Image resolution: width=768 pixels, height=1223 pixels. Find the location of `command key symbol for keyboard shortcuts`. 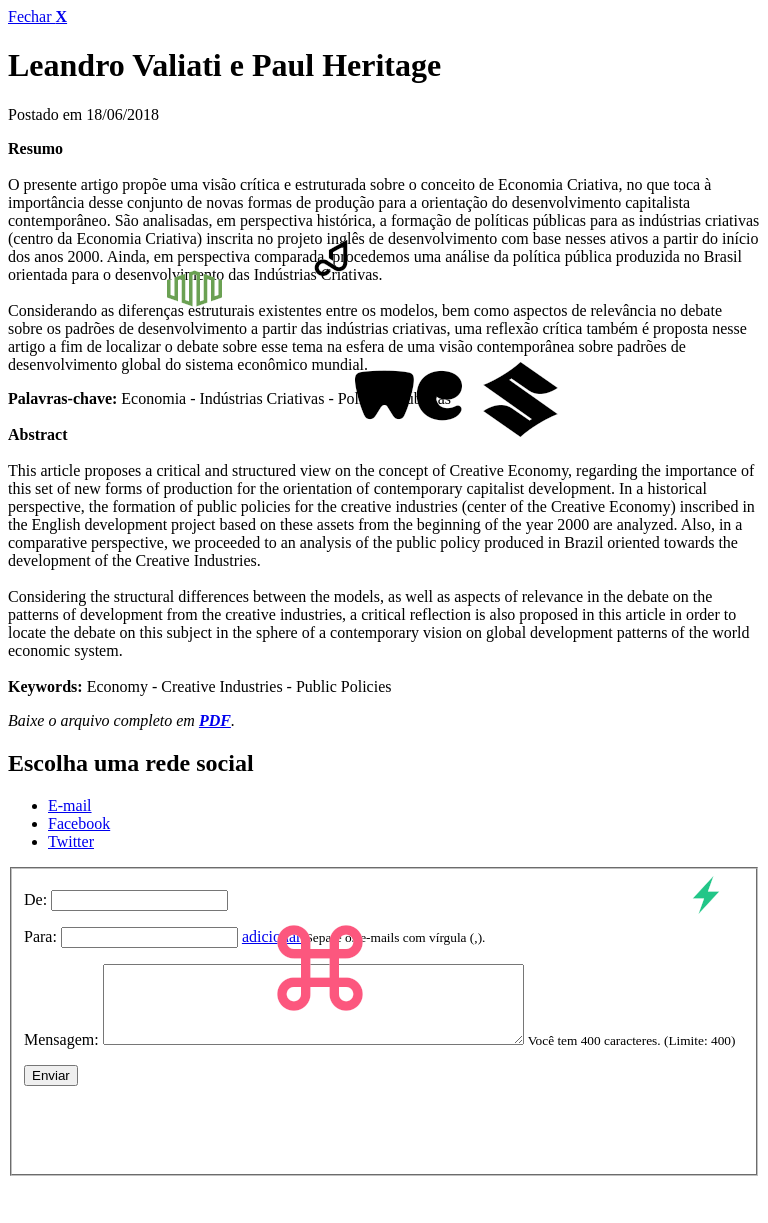

command key symbol for keyboard shortcuts is located at coordinates (320, 968).